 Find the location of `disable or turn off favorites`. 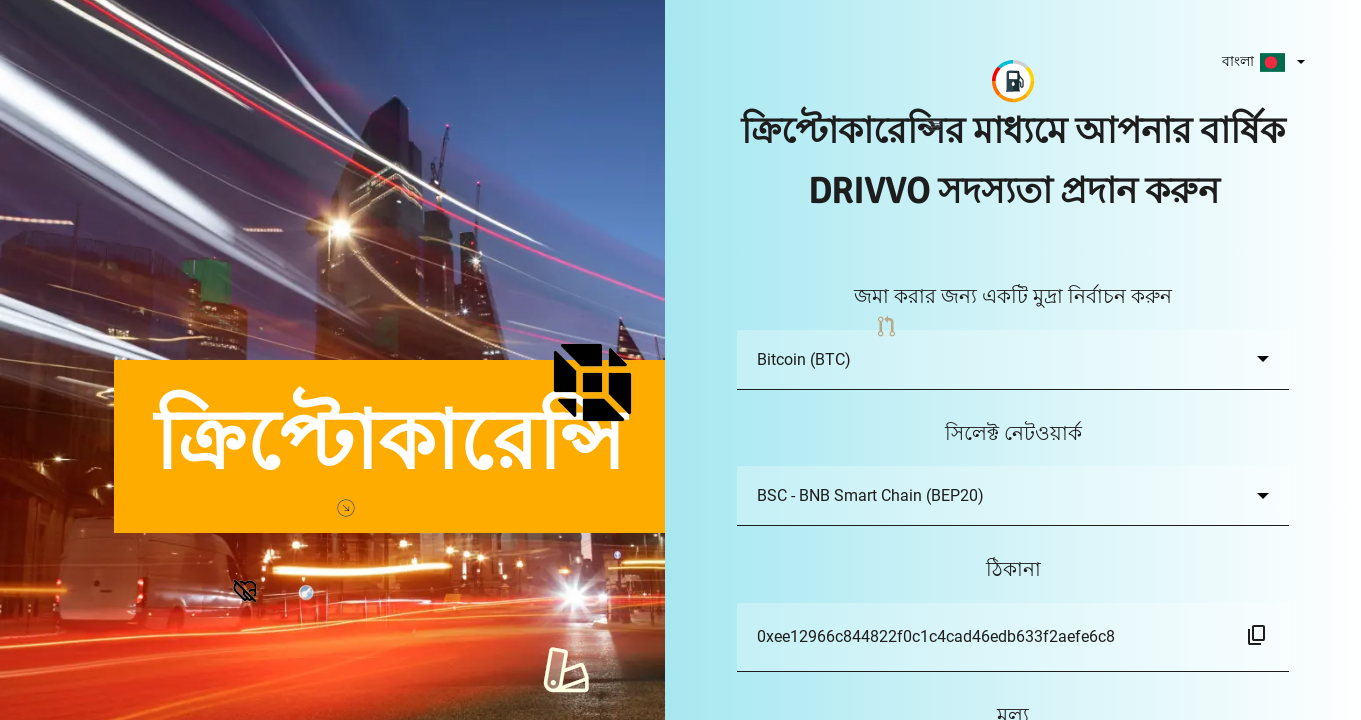

disable or turn off favorites is located at coordinates (245, 591).